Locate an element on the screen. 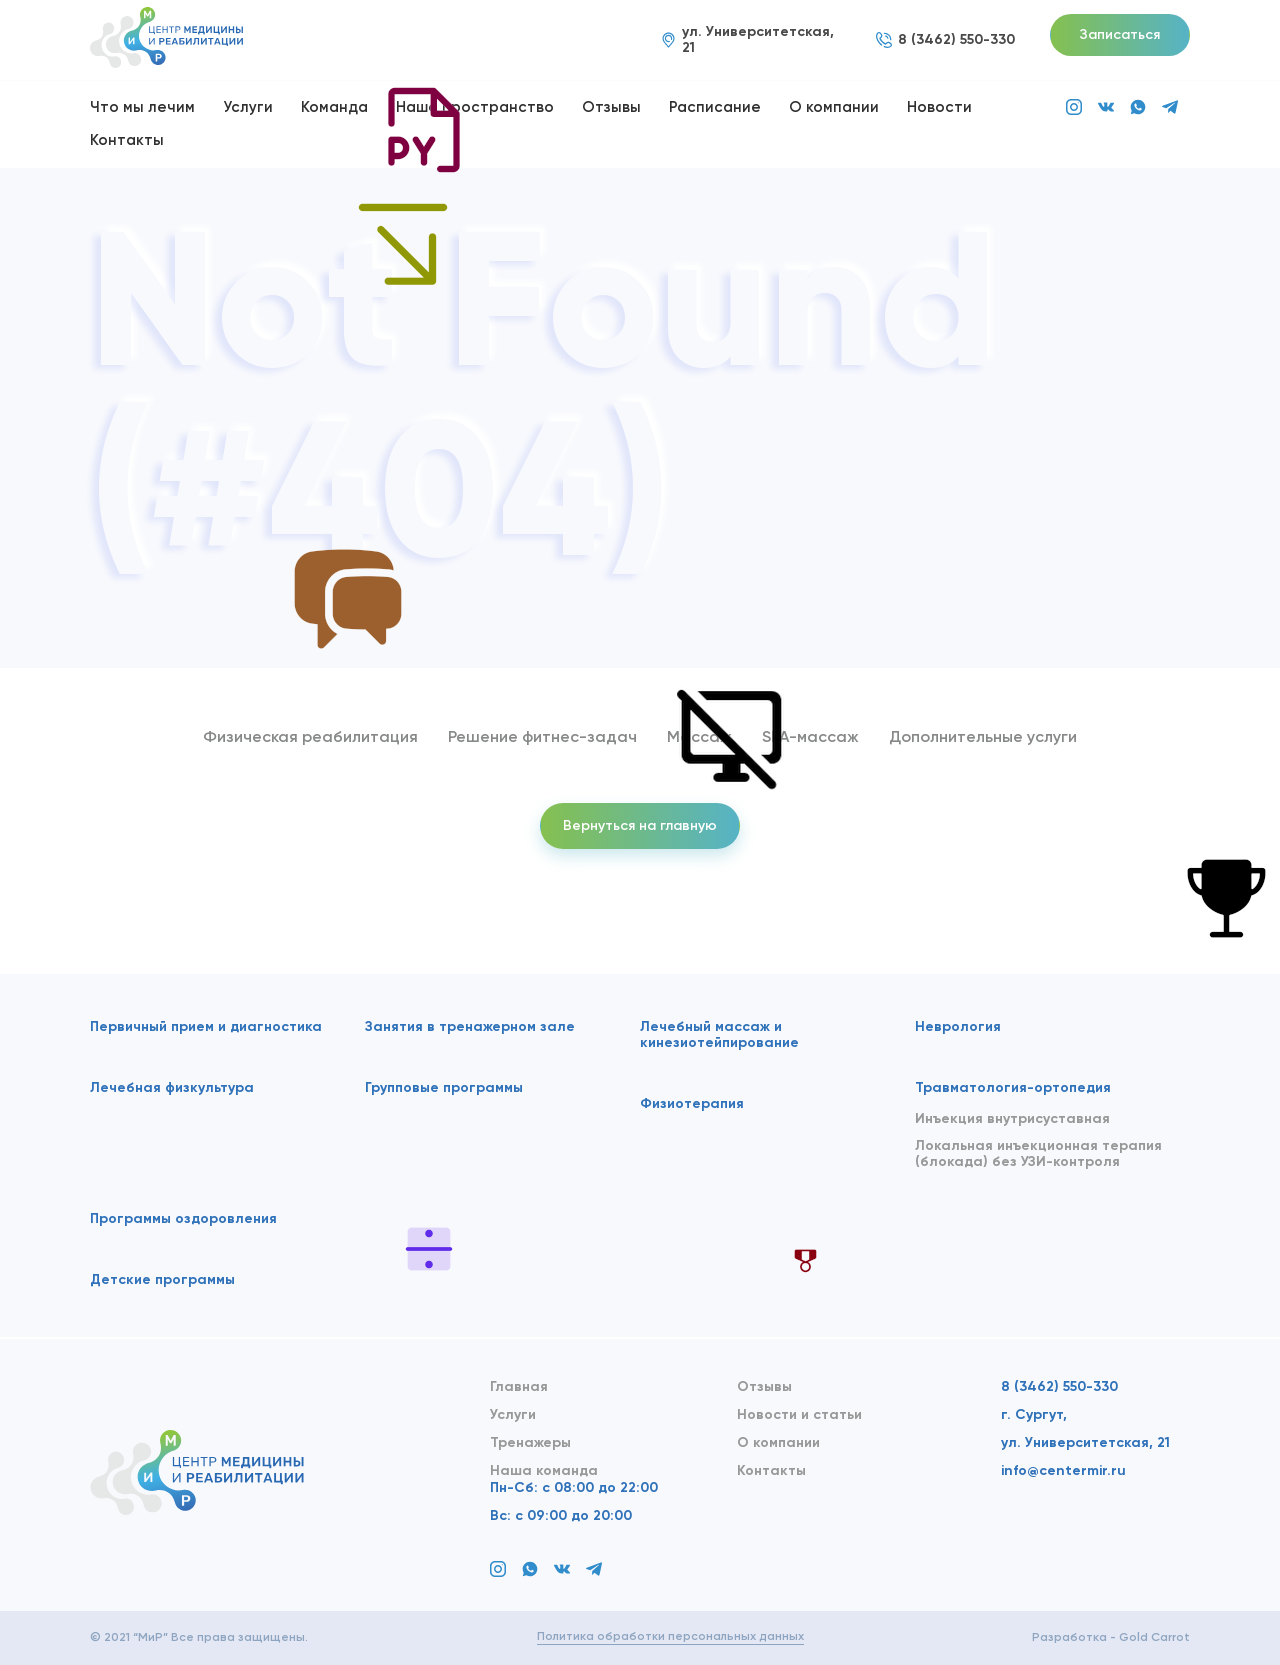 This screenshot has height=1665, width=1280. perform division calculation is located at coordinates (429, 1249).